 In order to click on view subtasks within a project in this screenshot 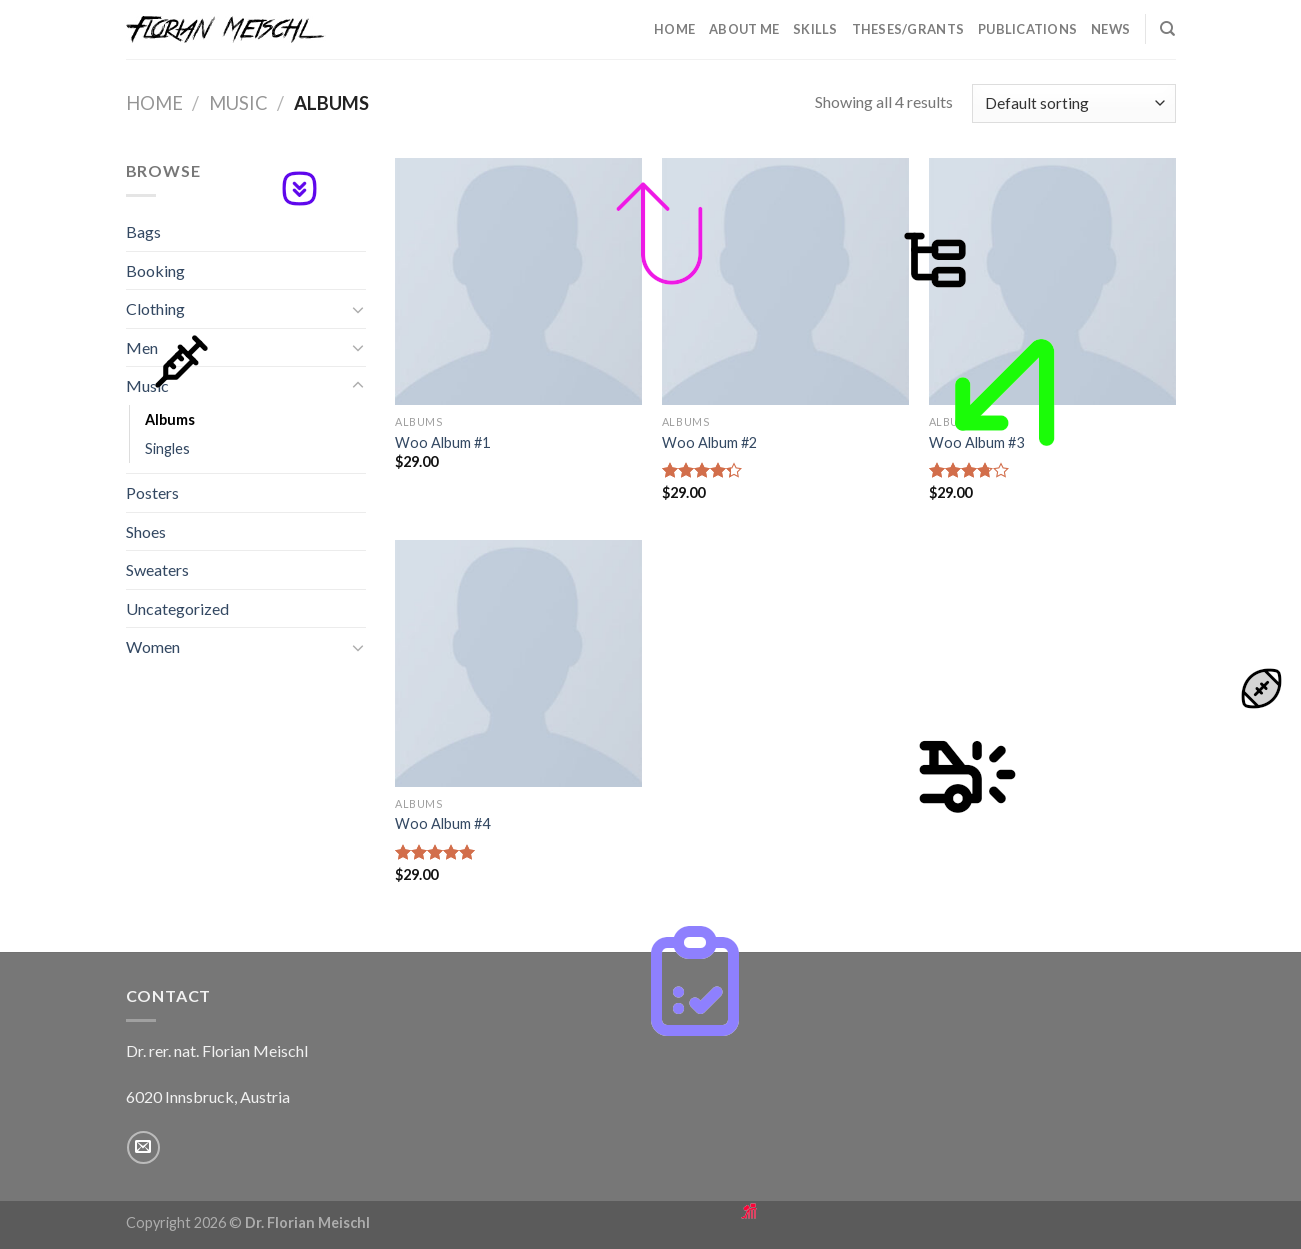, I will do `click(935, 260)`.